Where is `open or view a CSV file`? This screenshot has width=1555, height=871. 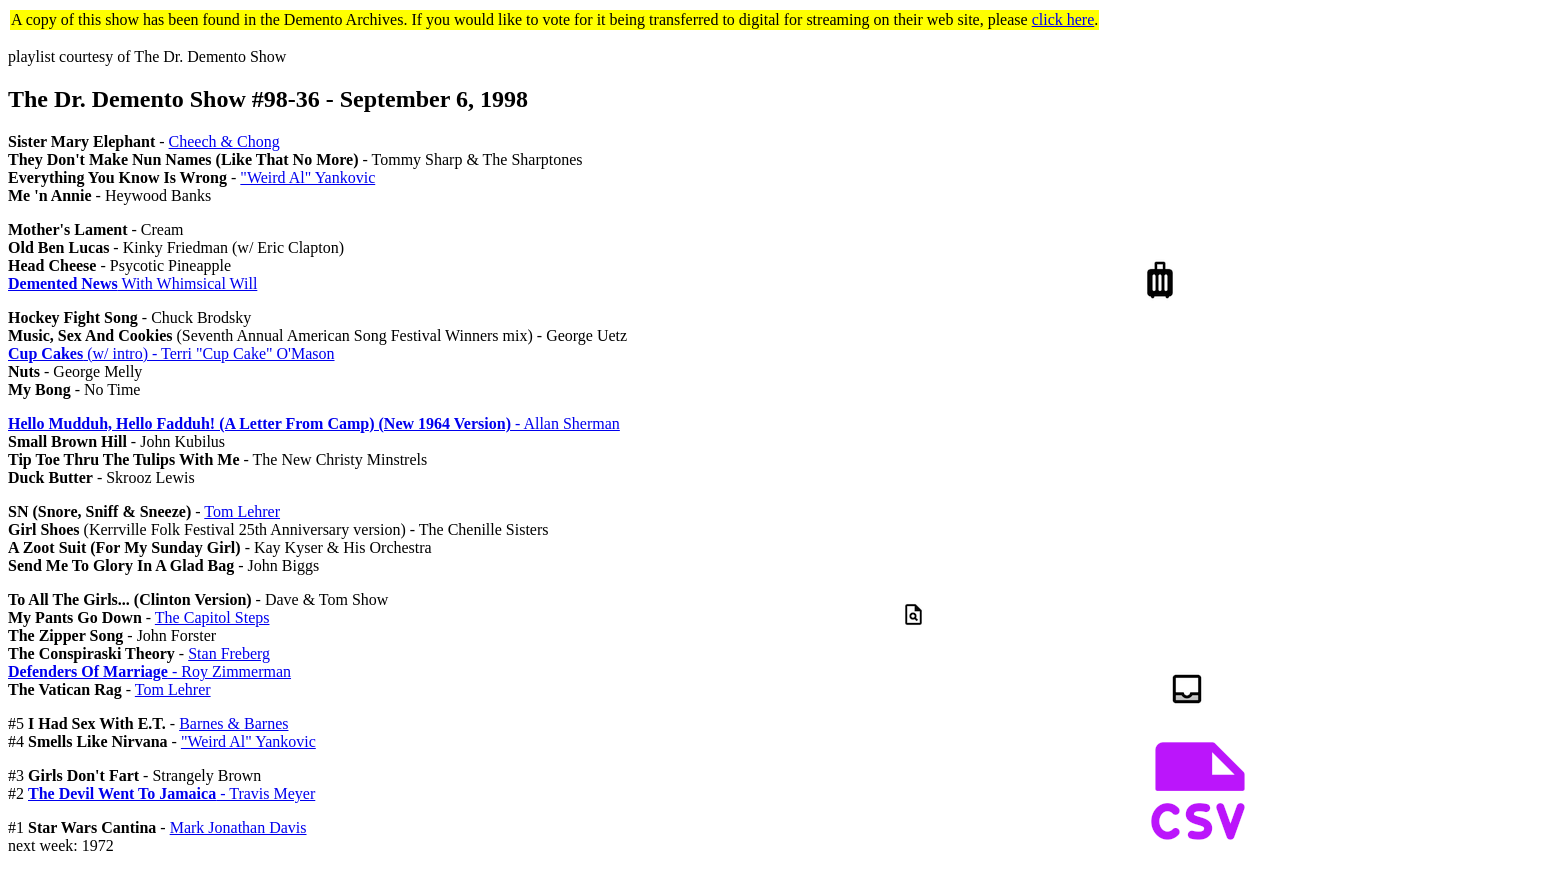 open or view a CSV file is located at coordinates (1200, 795).